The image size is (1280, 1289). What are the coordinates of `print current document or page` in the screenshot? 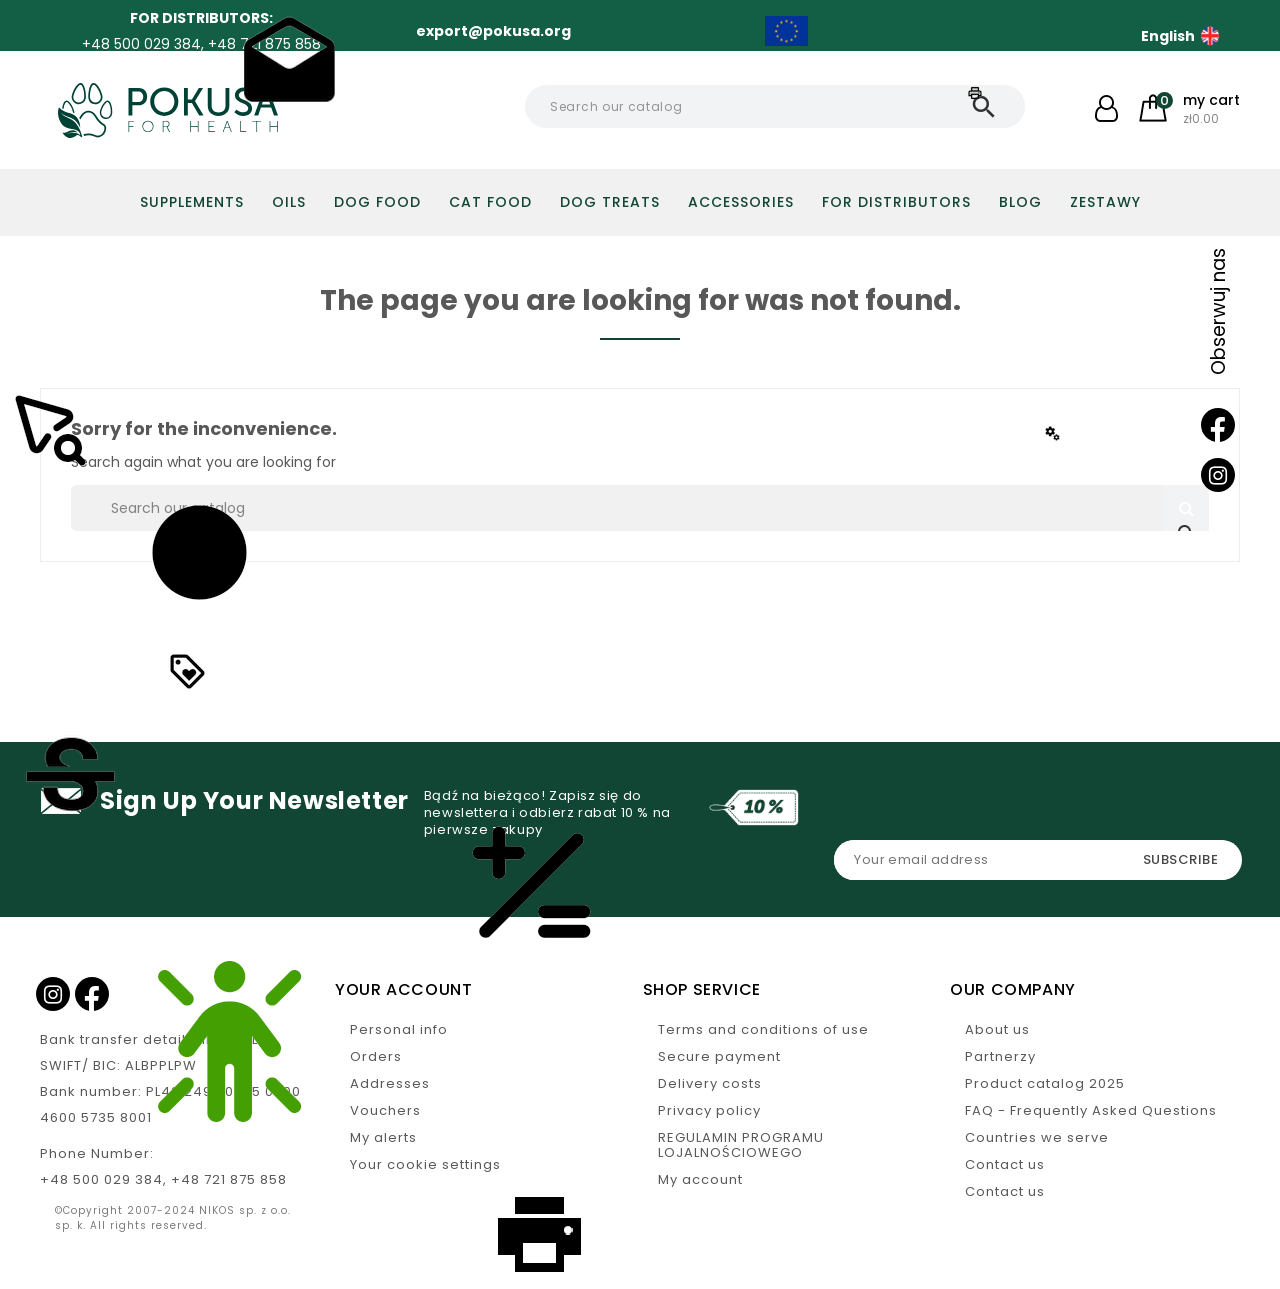 It's located at (539, 1234).